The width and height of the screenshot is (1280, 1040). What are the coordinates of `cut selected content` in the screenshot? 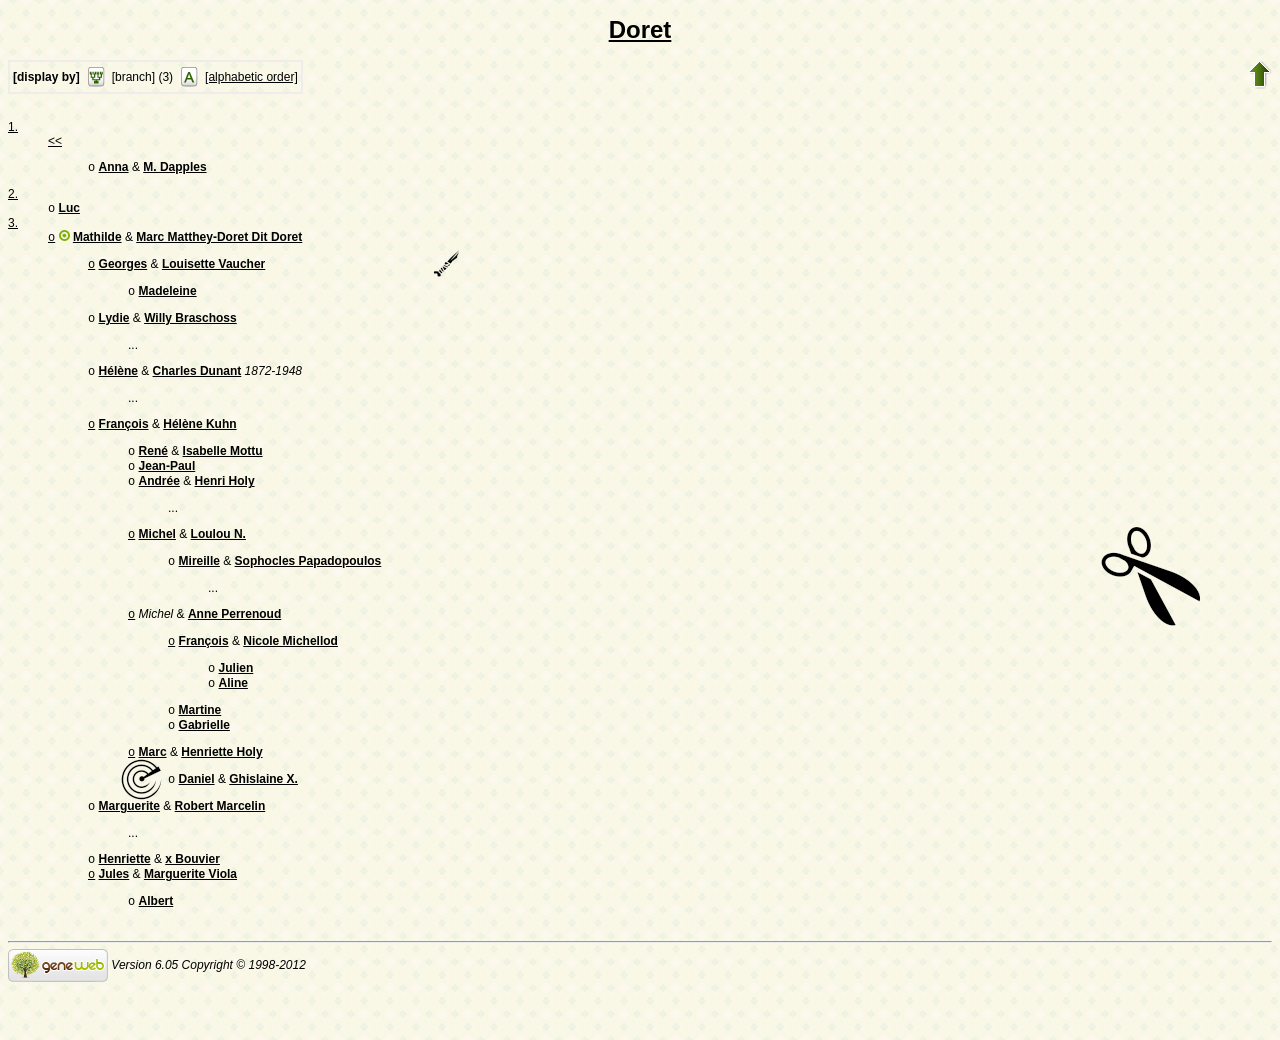 It's located at (1151, 576).